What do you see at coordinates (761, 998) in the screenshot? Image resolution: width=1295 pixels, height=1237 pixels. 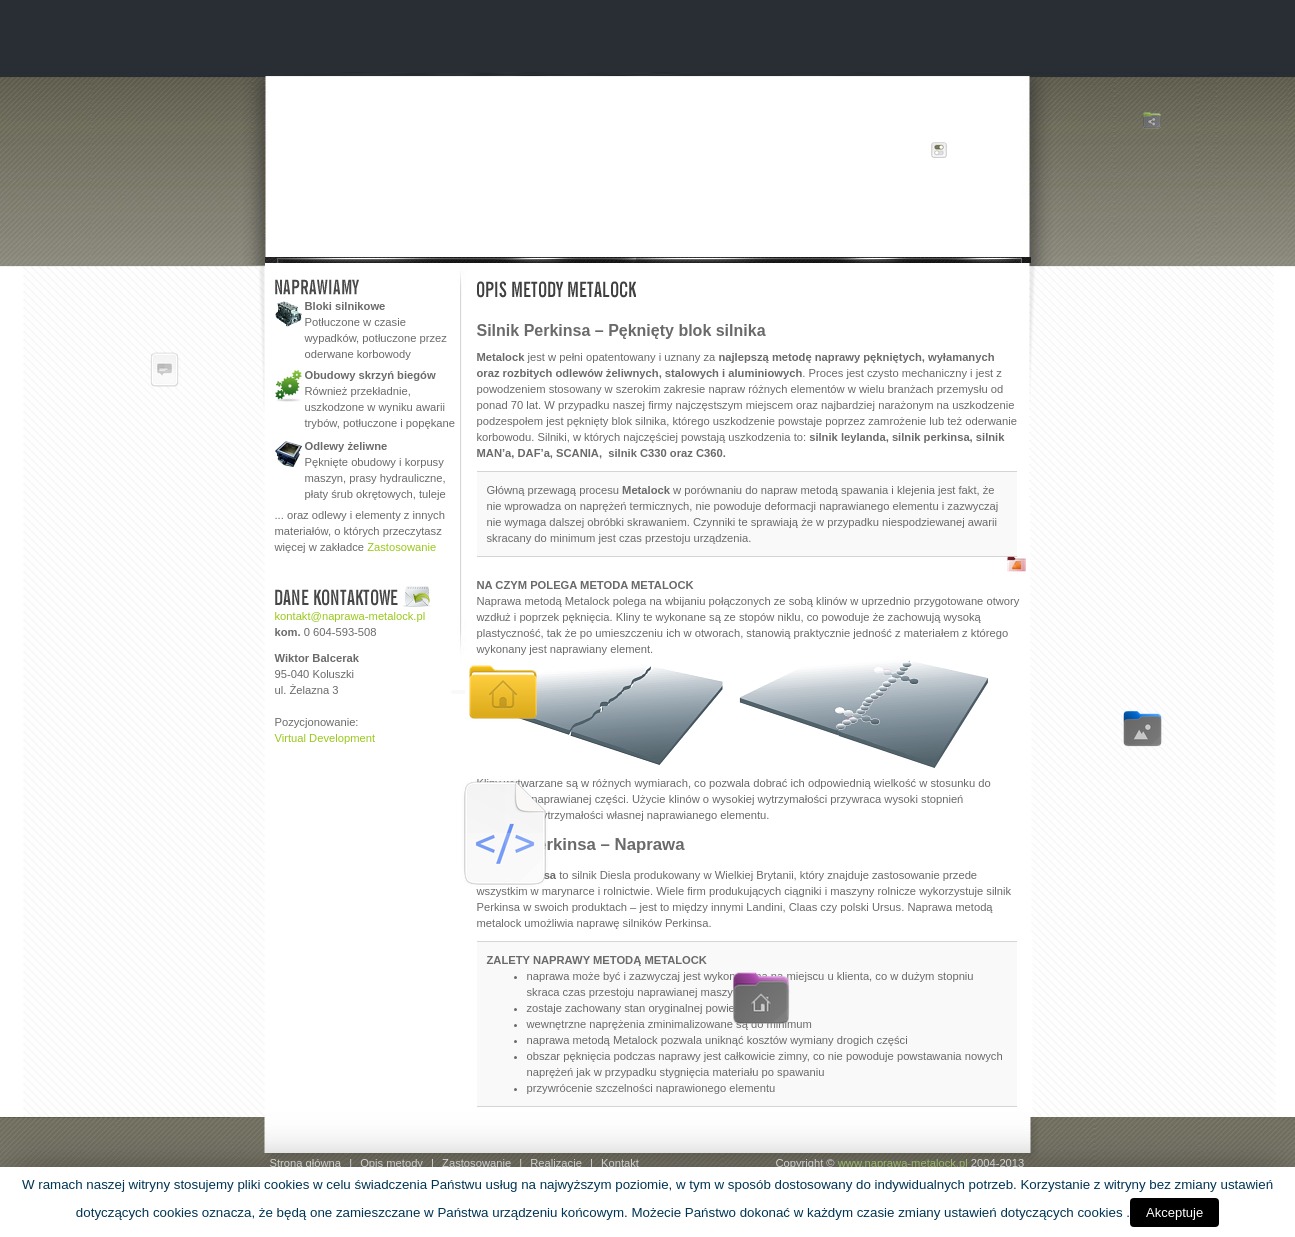 I see `access your home folder` at bounding box center [761, 998].